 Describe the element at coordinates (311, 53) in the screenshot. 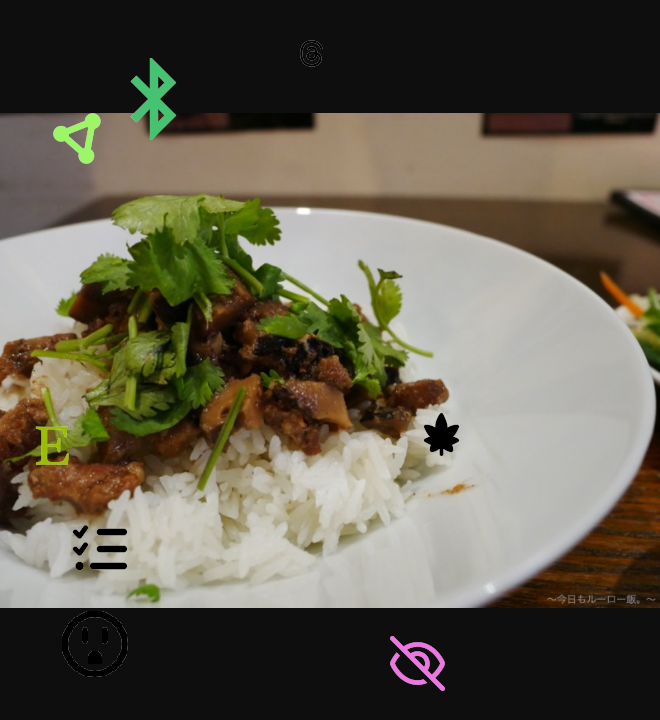

I see `open the Threads app` at that location.